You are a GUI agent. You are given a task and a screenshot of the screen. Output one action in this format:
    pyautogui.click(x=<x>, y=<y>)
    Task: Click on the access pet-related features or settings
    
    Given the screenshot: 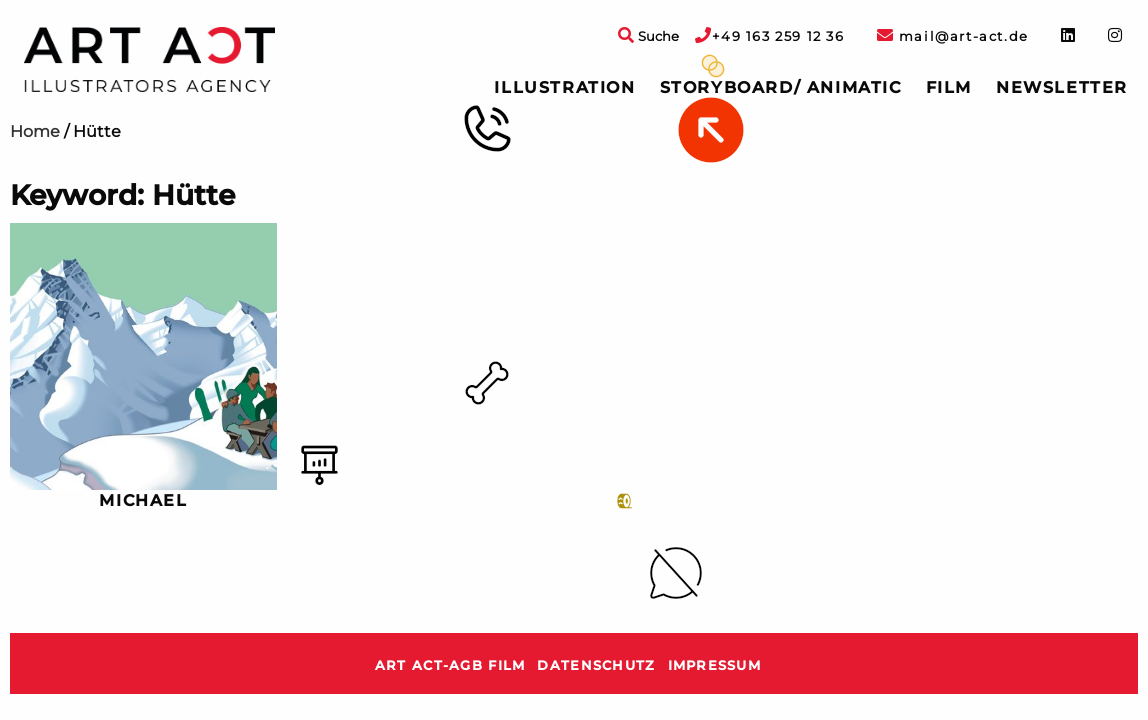 What is the action you would take?
    pyautogui.click(x=487, y=383)
    